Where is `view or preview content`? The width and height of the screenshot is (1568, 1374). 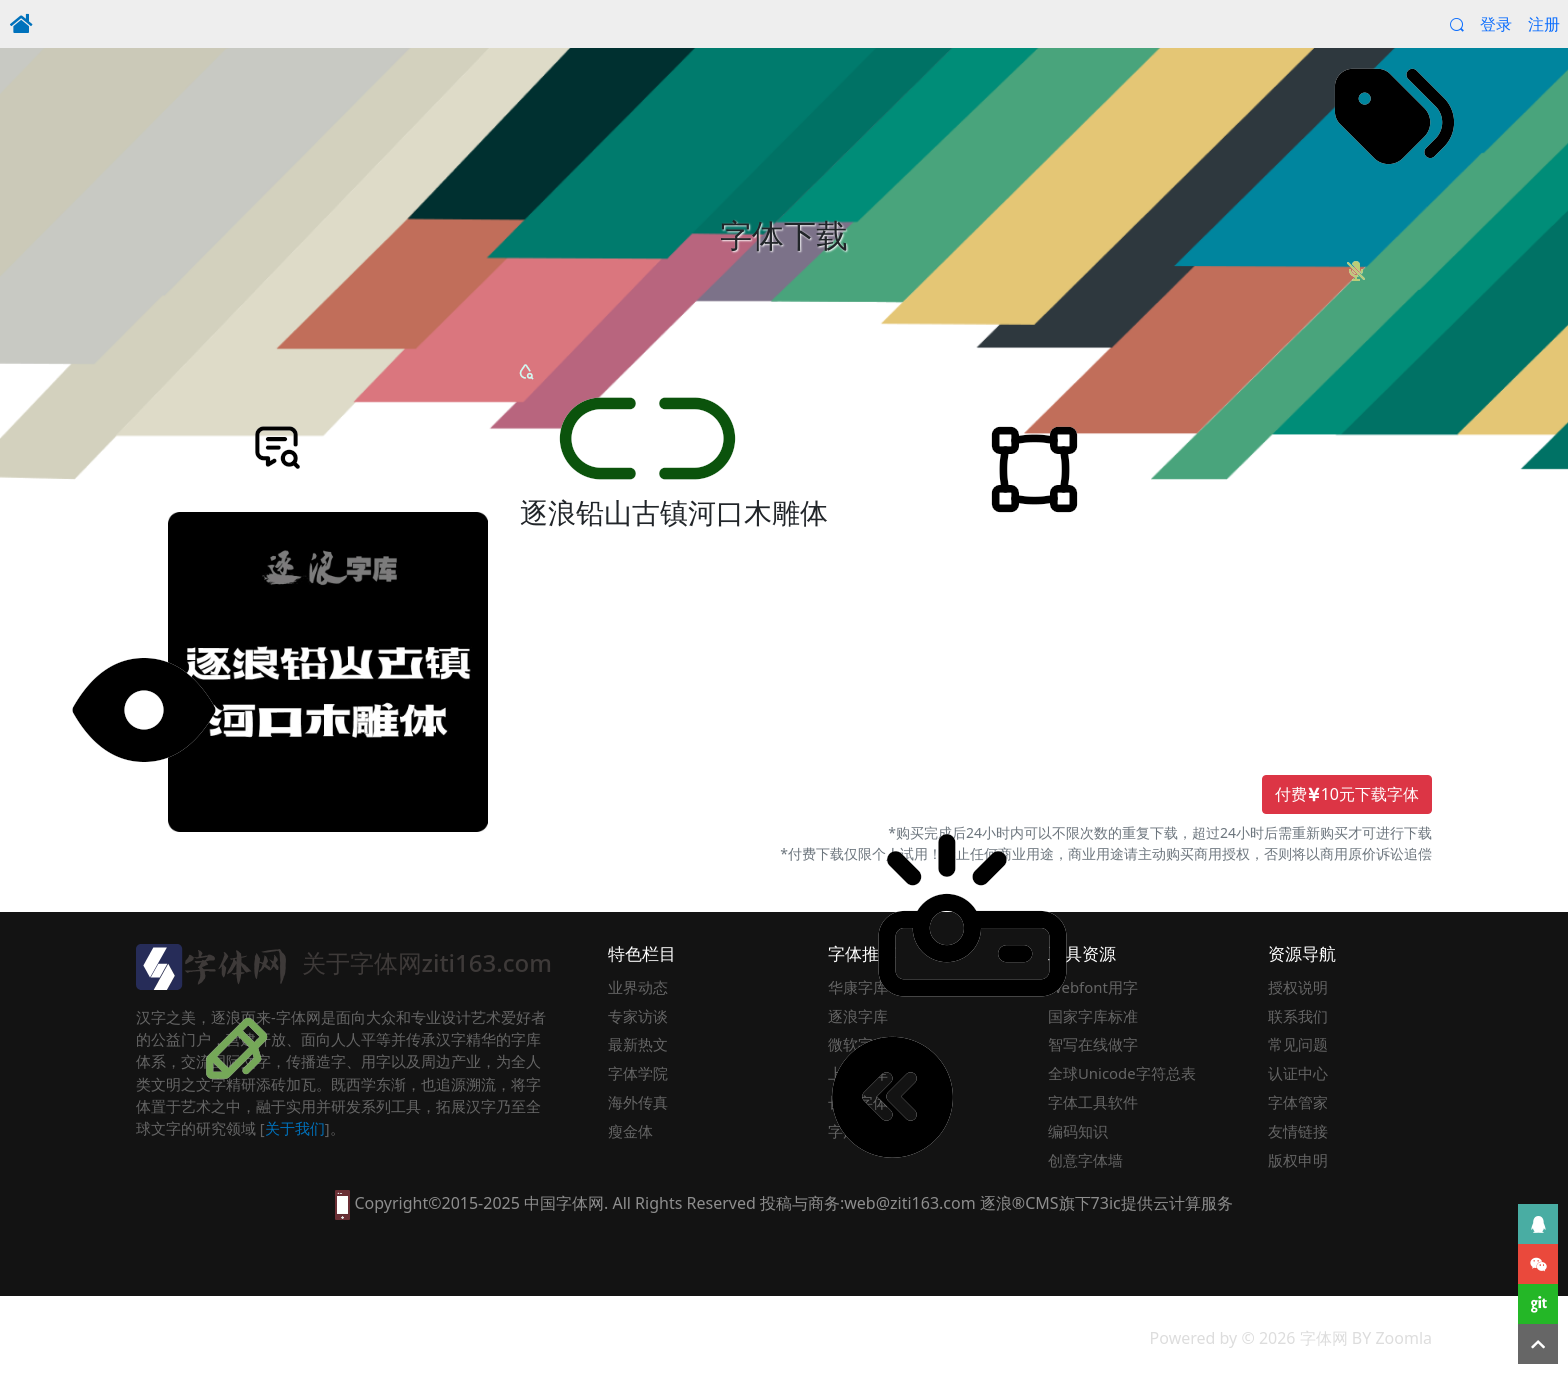
view or preview content is located at coordinates (144, 710).